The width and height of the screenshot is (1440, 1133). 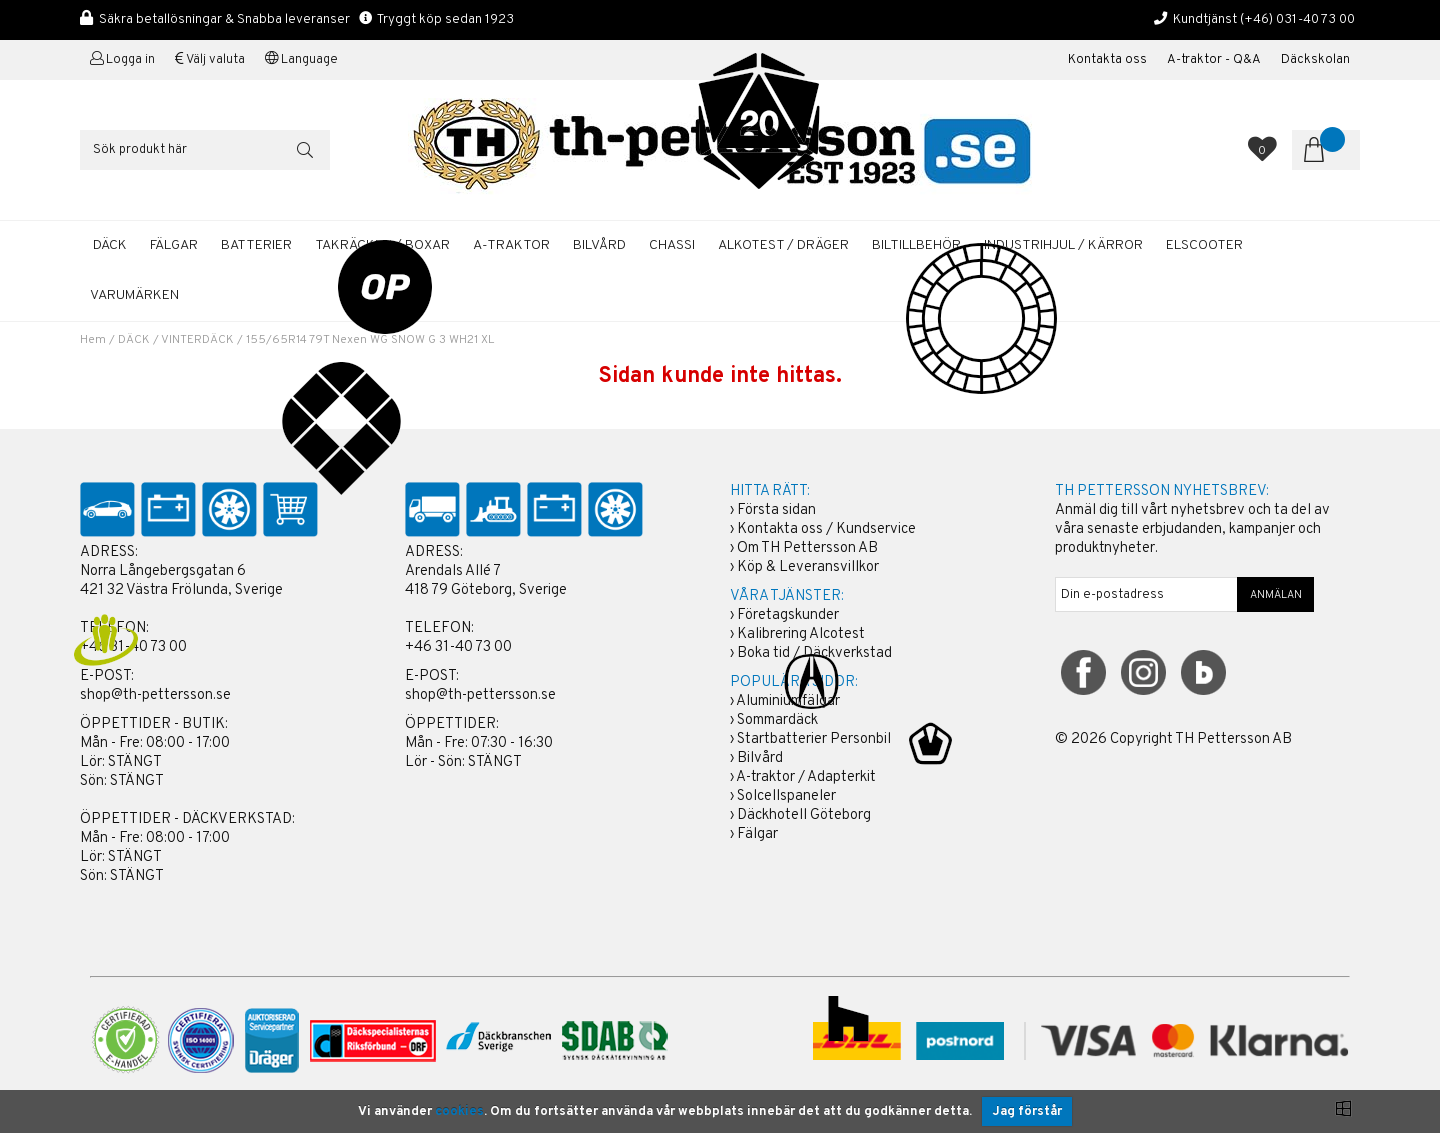 I want to click on open the houzz app for home design and renovation, so click(x=848, y=1018).